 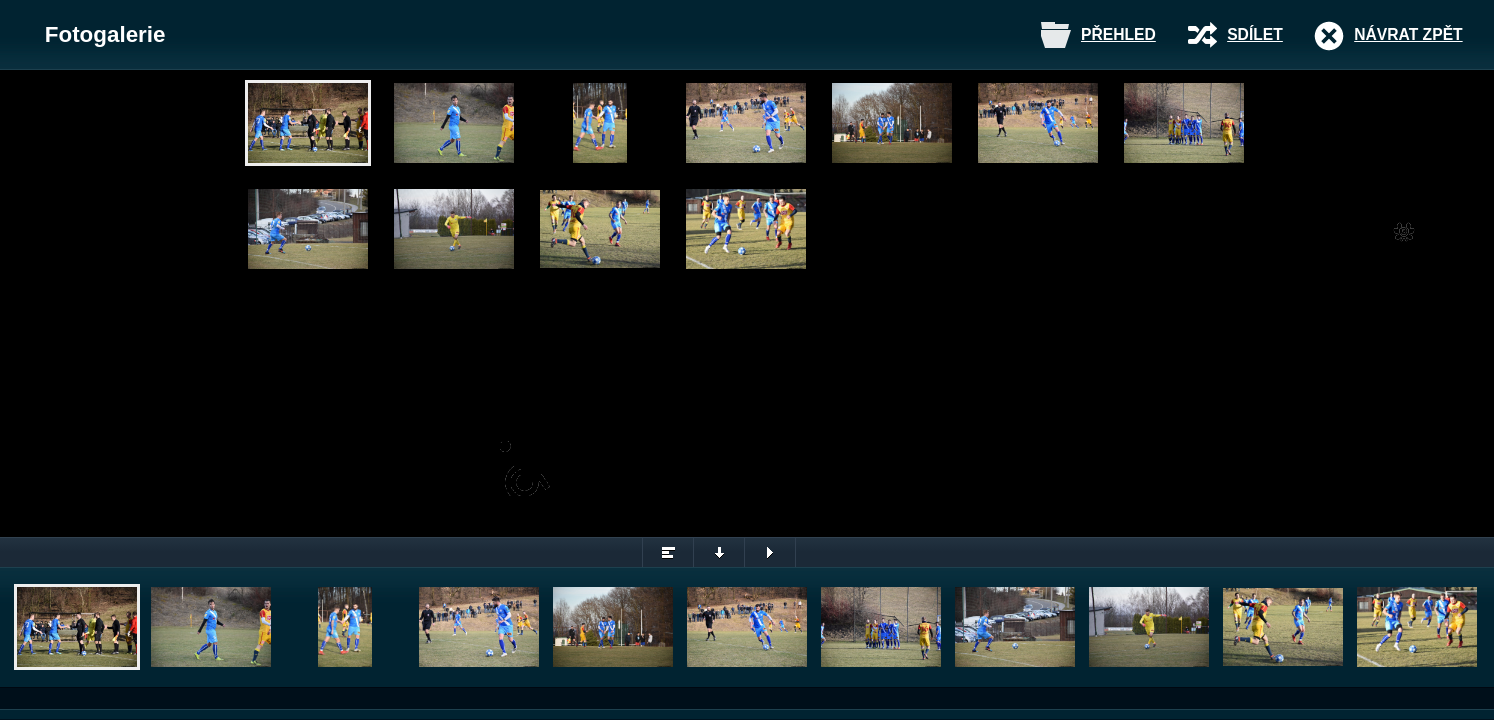 I want to click on indicates third place ranking or bronze medal status, so click(x=1404, y=232).